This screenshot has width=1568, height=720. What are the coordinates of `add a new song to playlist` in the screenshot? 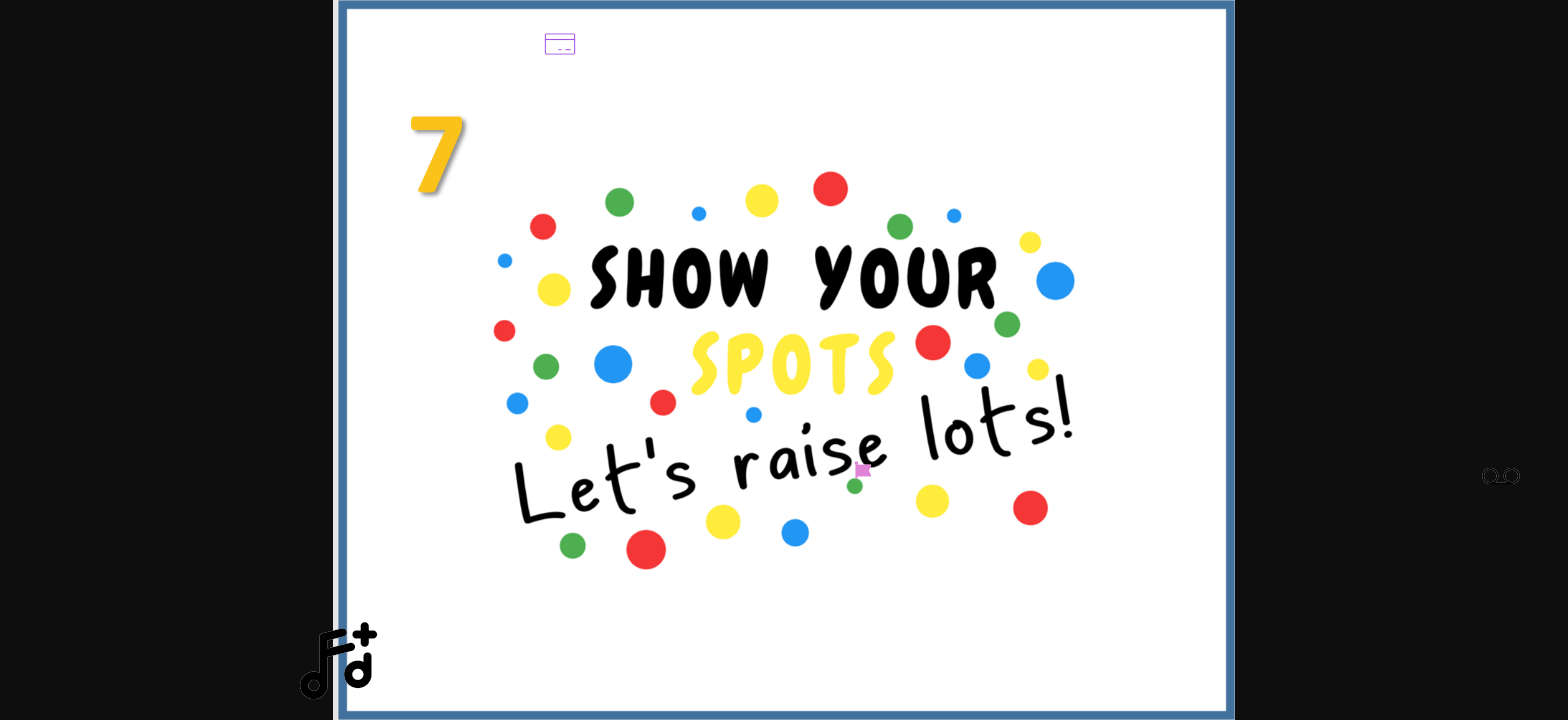 It's located at (340, 662).